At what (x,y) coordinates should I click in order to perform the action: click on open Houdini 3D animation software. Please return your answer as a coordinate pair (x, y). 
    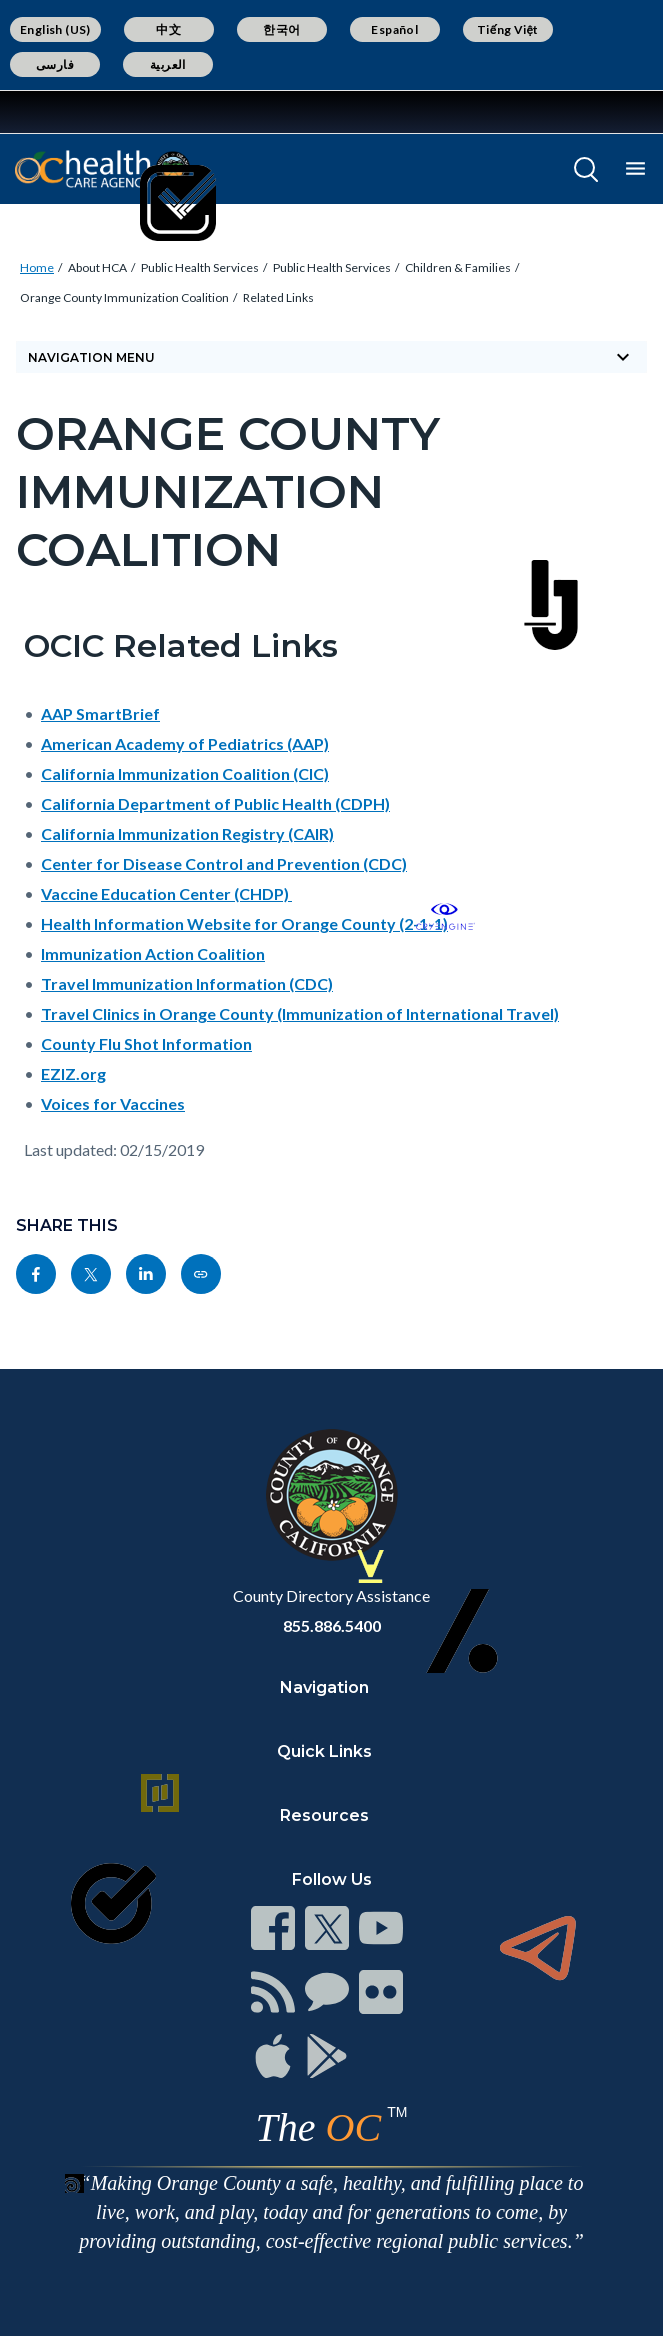
    Looking at the image, I should click on (74, 2183).